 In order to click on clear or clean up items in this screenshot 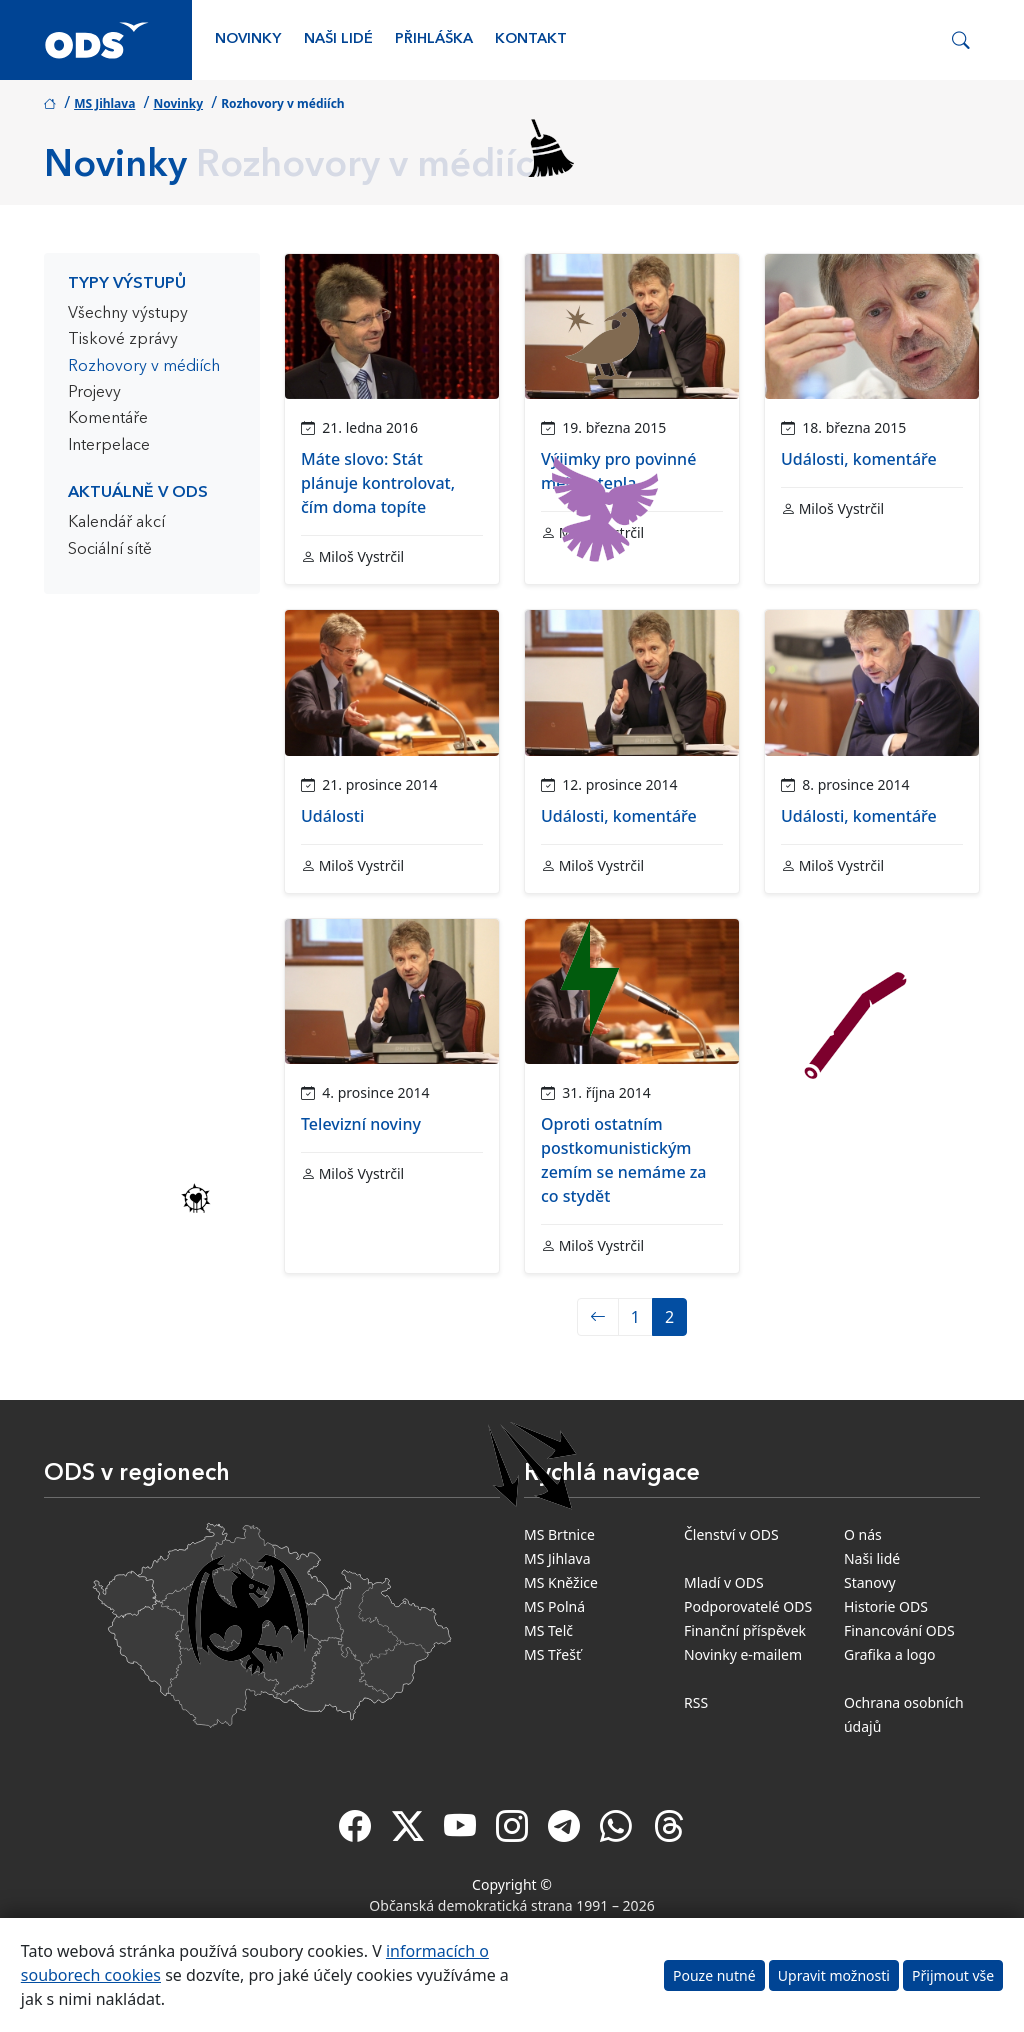, I will do `click(544, 149)`.